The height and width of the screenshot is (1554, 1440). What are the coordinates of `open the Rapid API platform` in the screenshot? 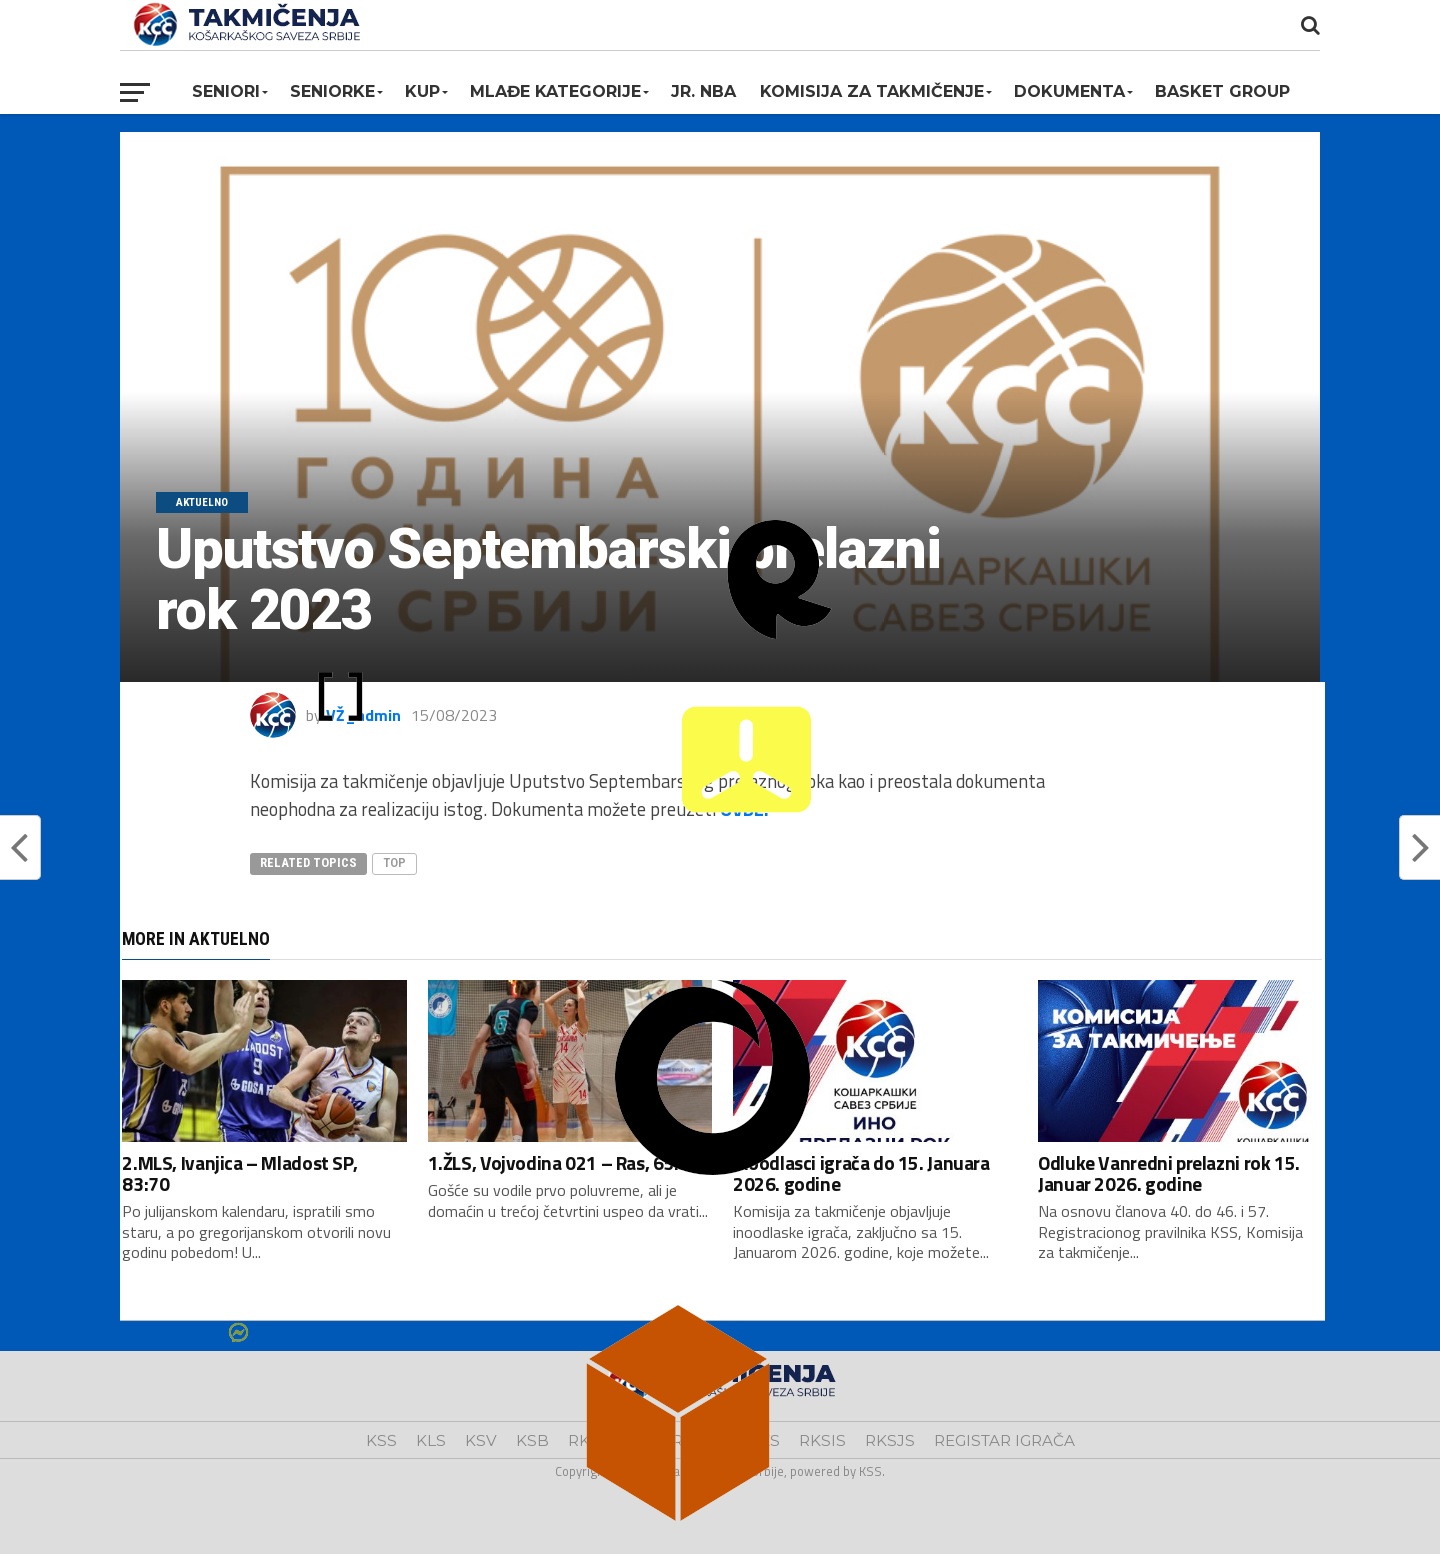 It's located at (779, 579).